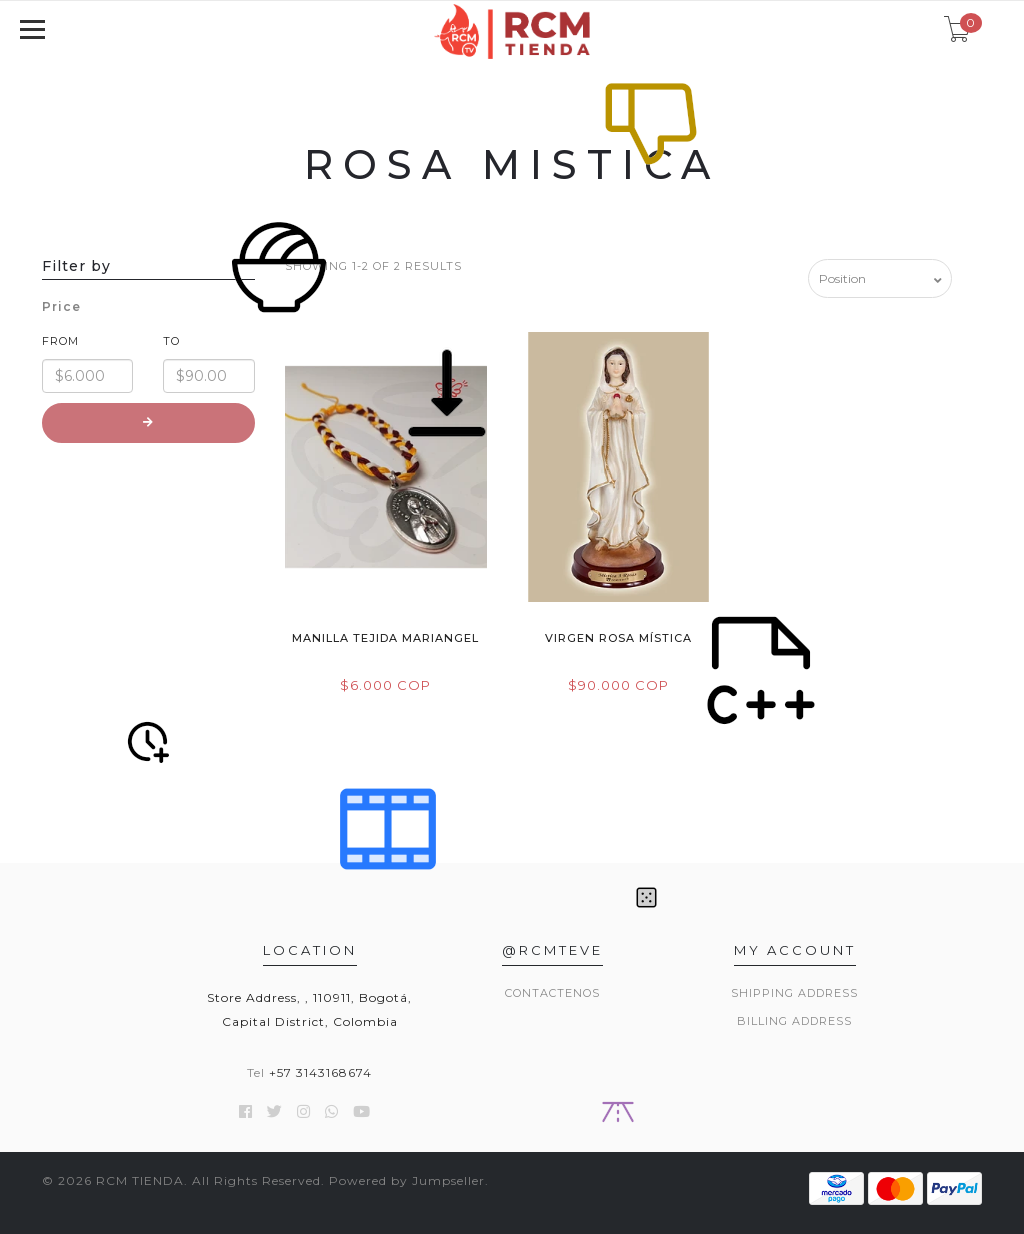 The image size is (1024, 1234). Describe the element at coordinates (618, 1112) in the screenshot. I see `view directions or navigation` at that location.